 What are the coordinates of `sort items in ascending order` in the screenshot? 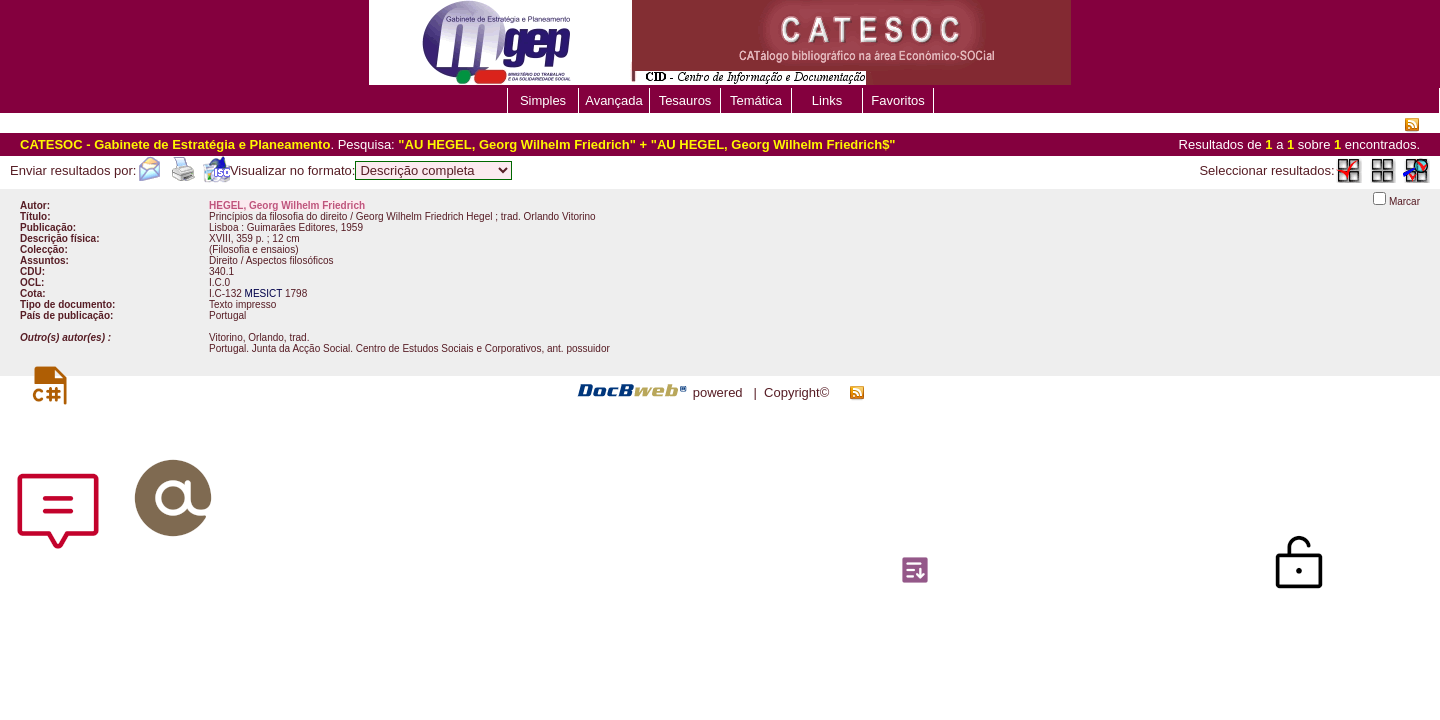 It's located at (915, 570).